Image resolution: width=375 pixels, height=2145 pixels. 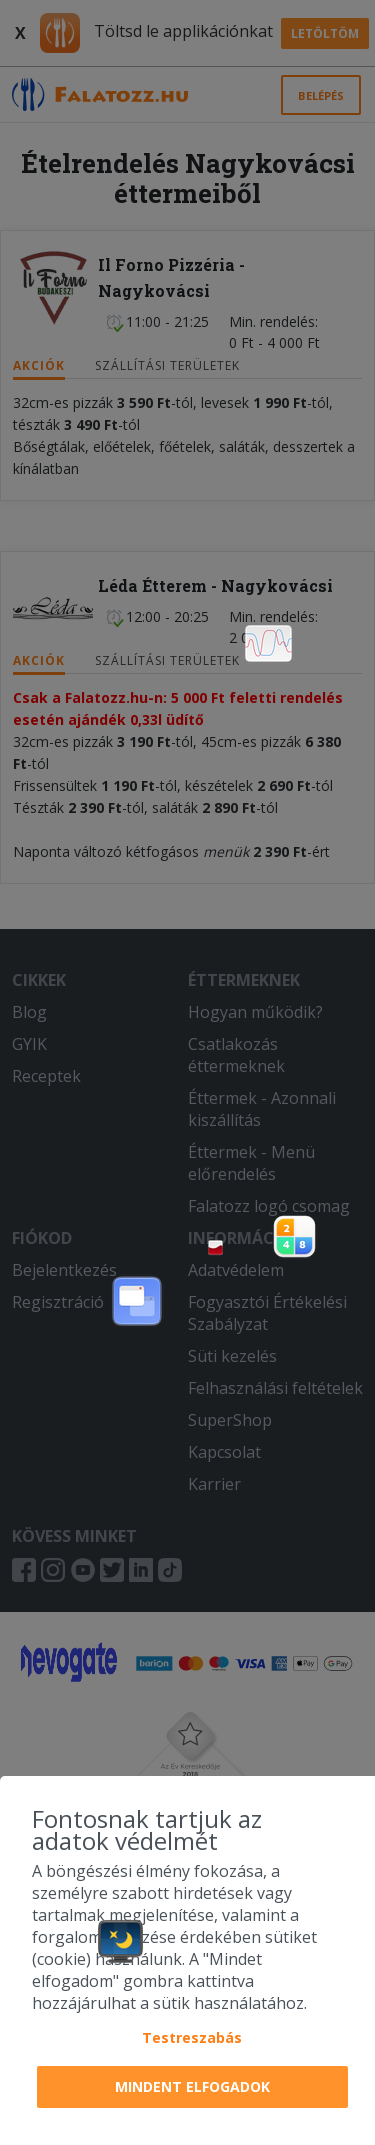 What do you see at coordinates (294, 1236) in the screenshot?
I see `launch the 2048 puzzle game` at bounding box center [294, 1236].